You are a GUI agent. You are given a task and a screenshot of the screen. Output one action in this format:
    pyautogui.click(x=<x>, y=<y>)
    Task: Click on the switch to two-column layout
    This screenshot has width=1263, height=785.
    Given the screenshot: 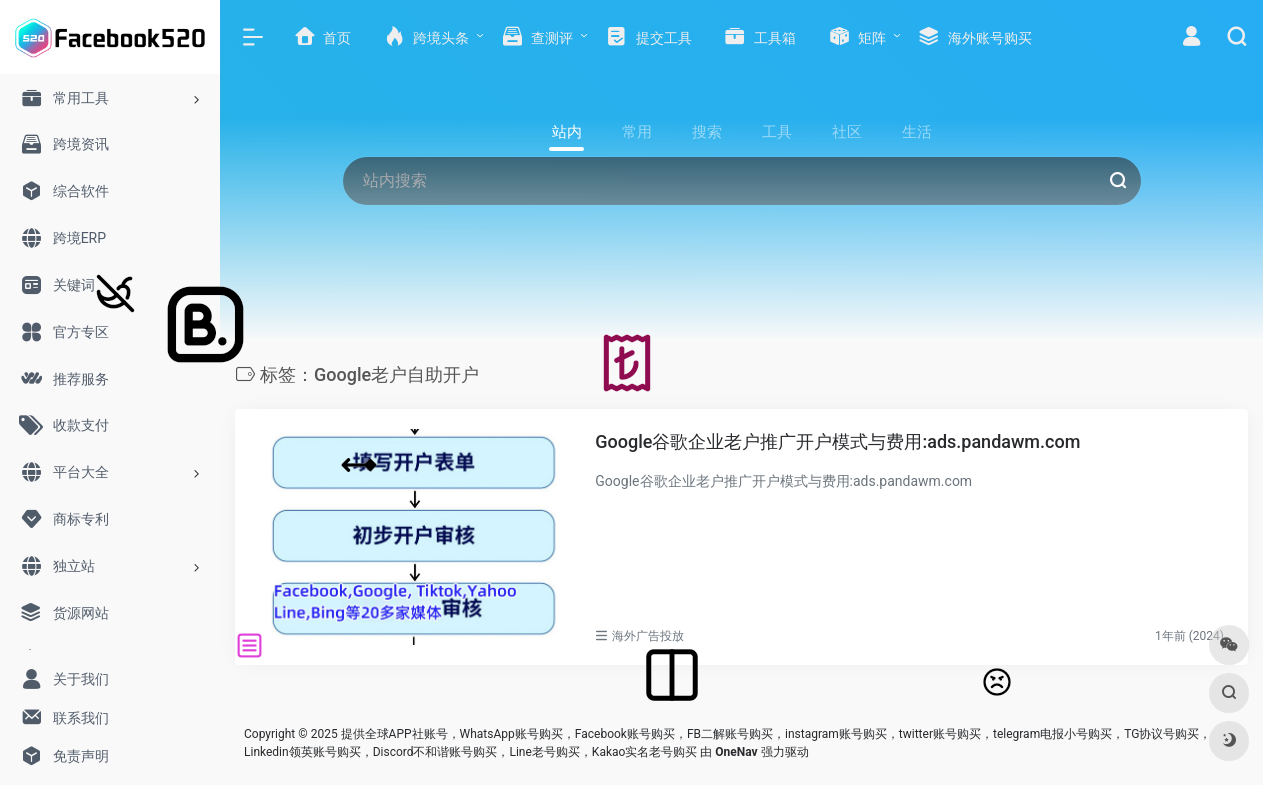 What is the action you would take?
    pyautogui.click(x=672, y=675)
    